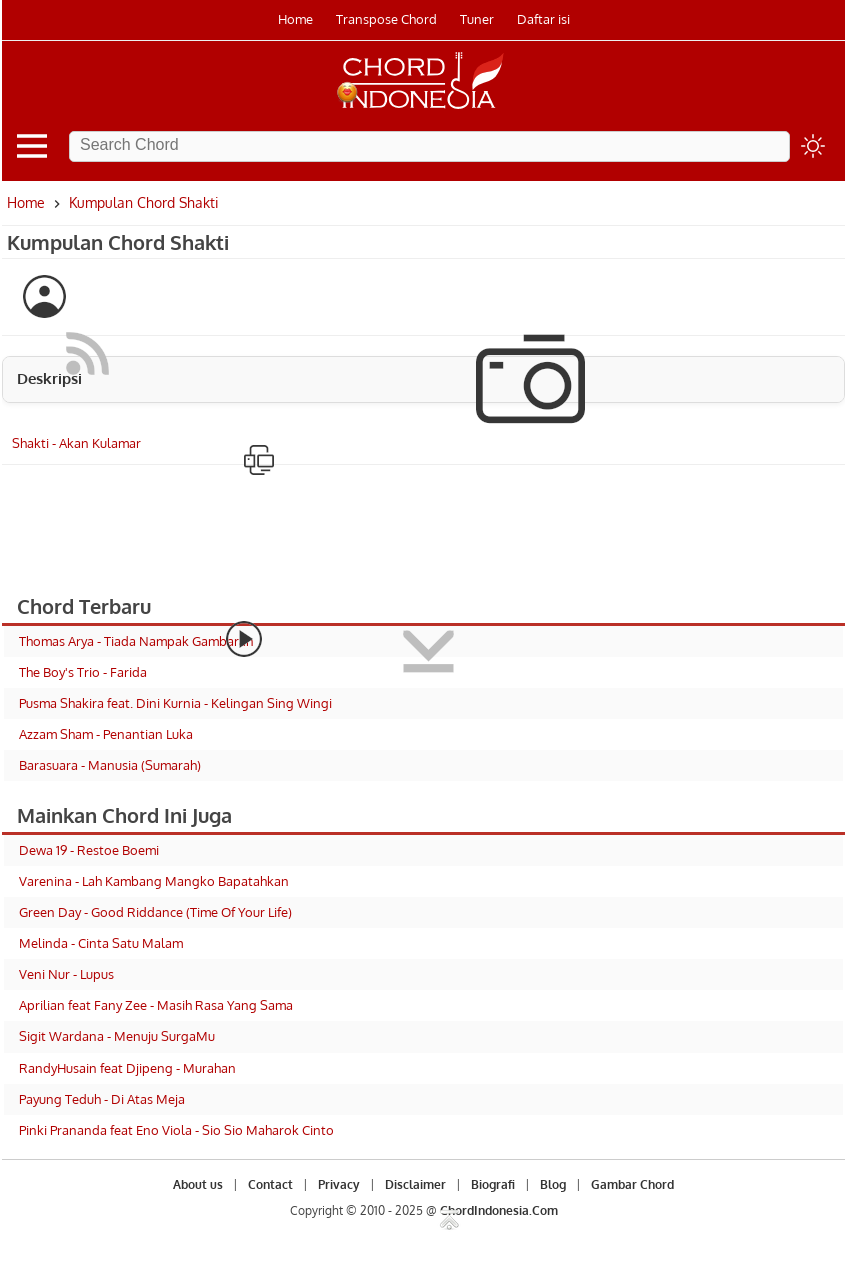 The height and width of the screenshot is (1263, 847). Describe the element at coordinates (449, 1220) in the screenshot. I see `scroll to top of page` at that location.